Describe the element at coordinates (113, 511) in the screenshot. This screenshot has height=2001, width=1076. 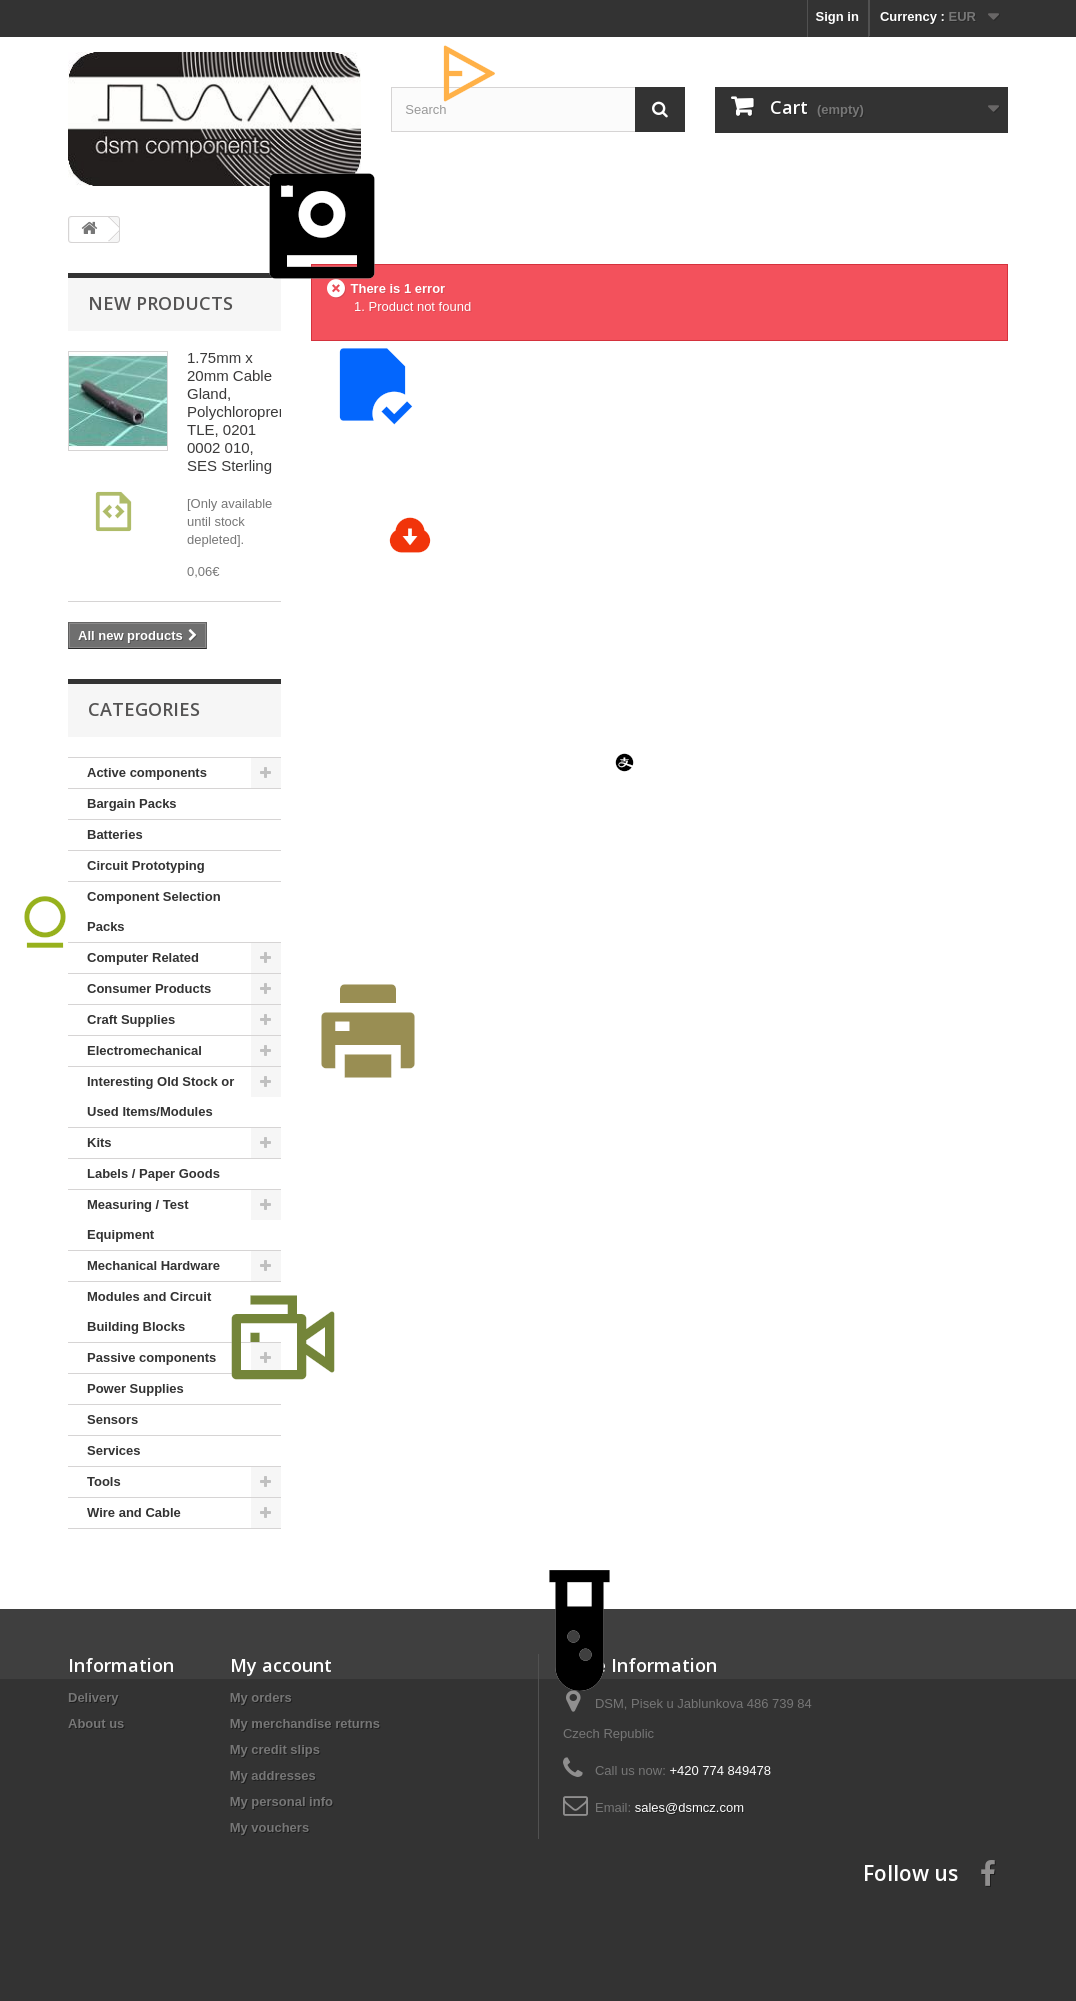
I see `view source code file` at that location.